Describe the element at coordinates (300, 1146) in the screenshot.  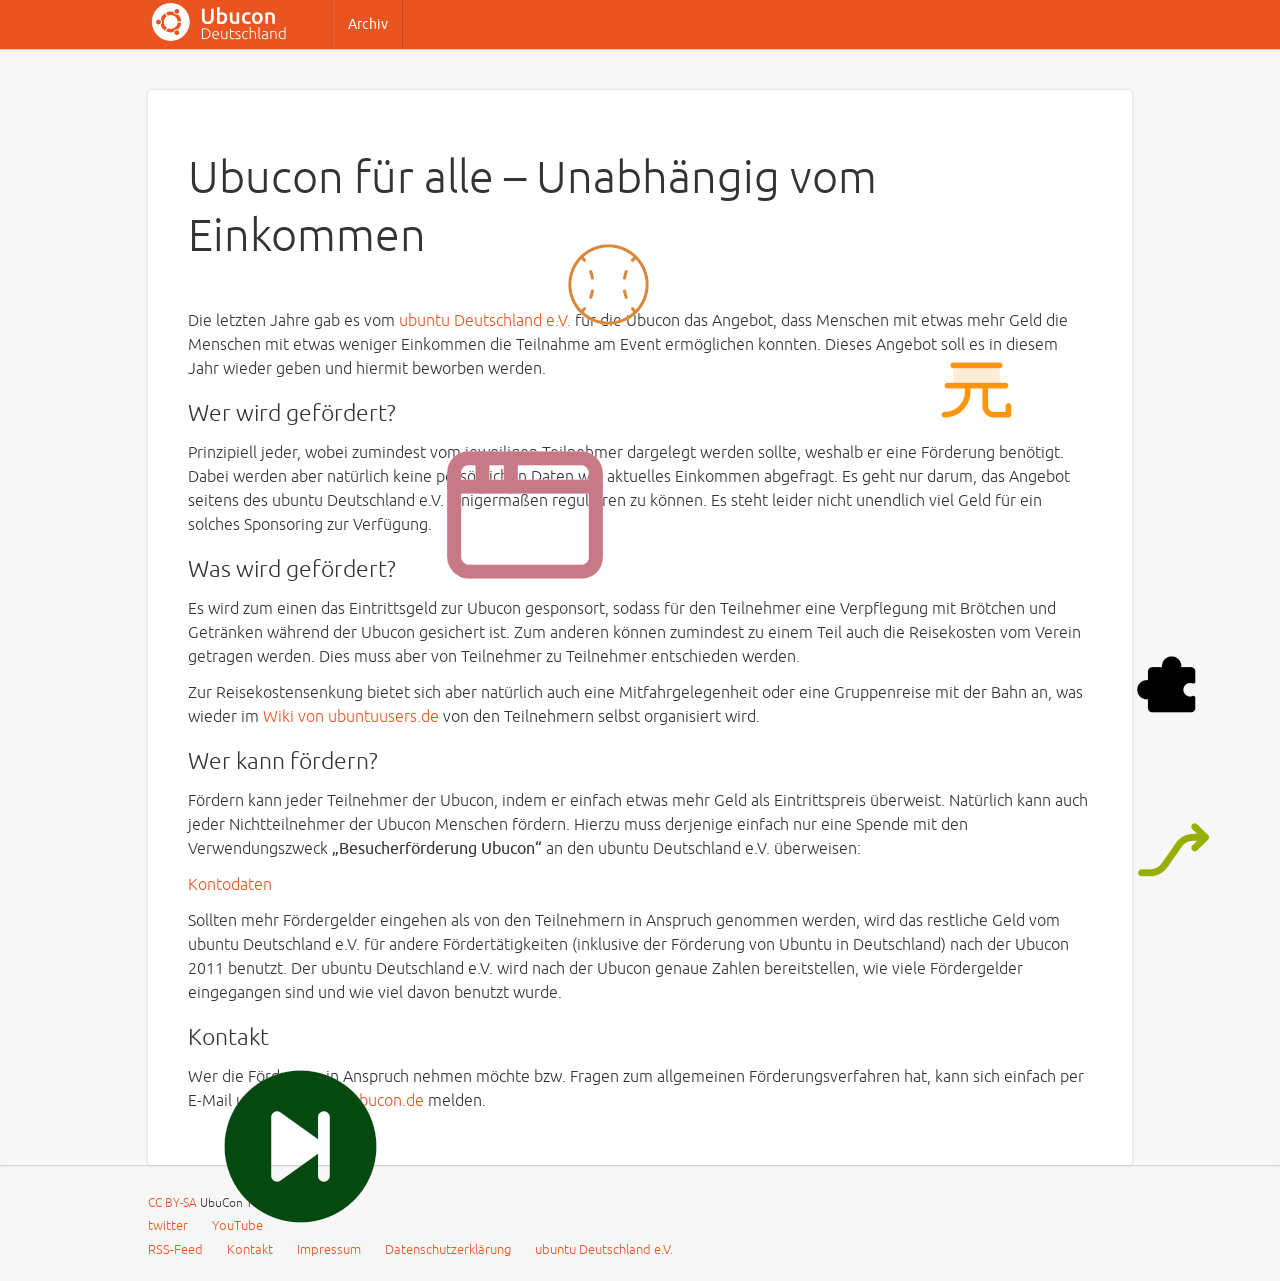
I see `skip to the next track` at that location.